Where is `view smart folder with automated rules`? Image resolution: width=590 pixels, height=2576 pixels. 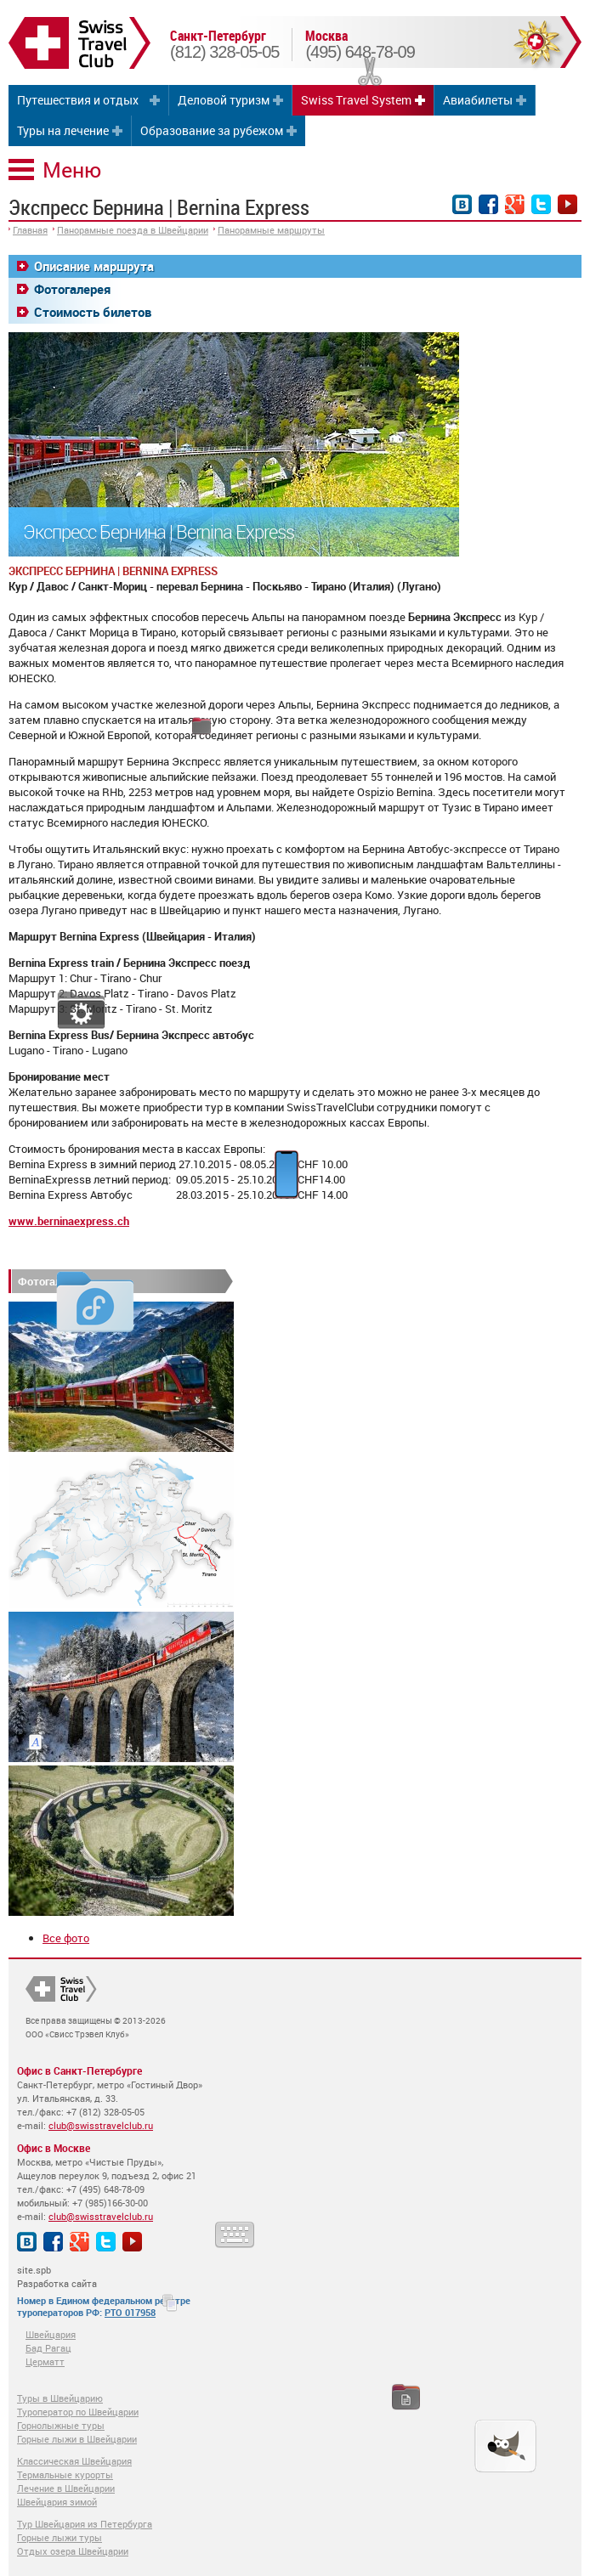
view smart folder with automated rules is located at coordinates (81, 1009).